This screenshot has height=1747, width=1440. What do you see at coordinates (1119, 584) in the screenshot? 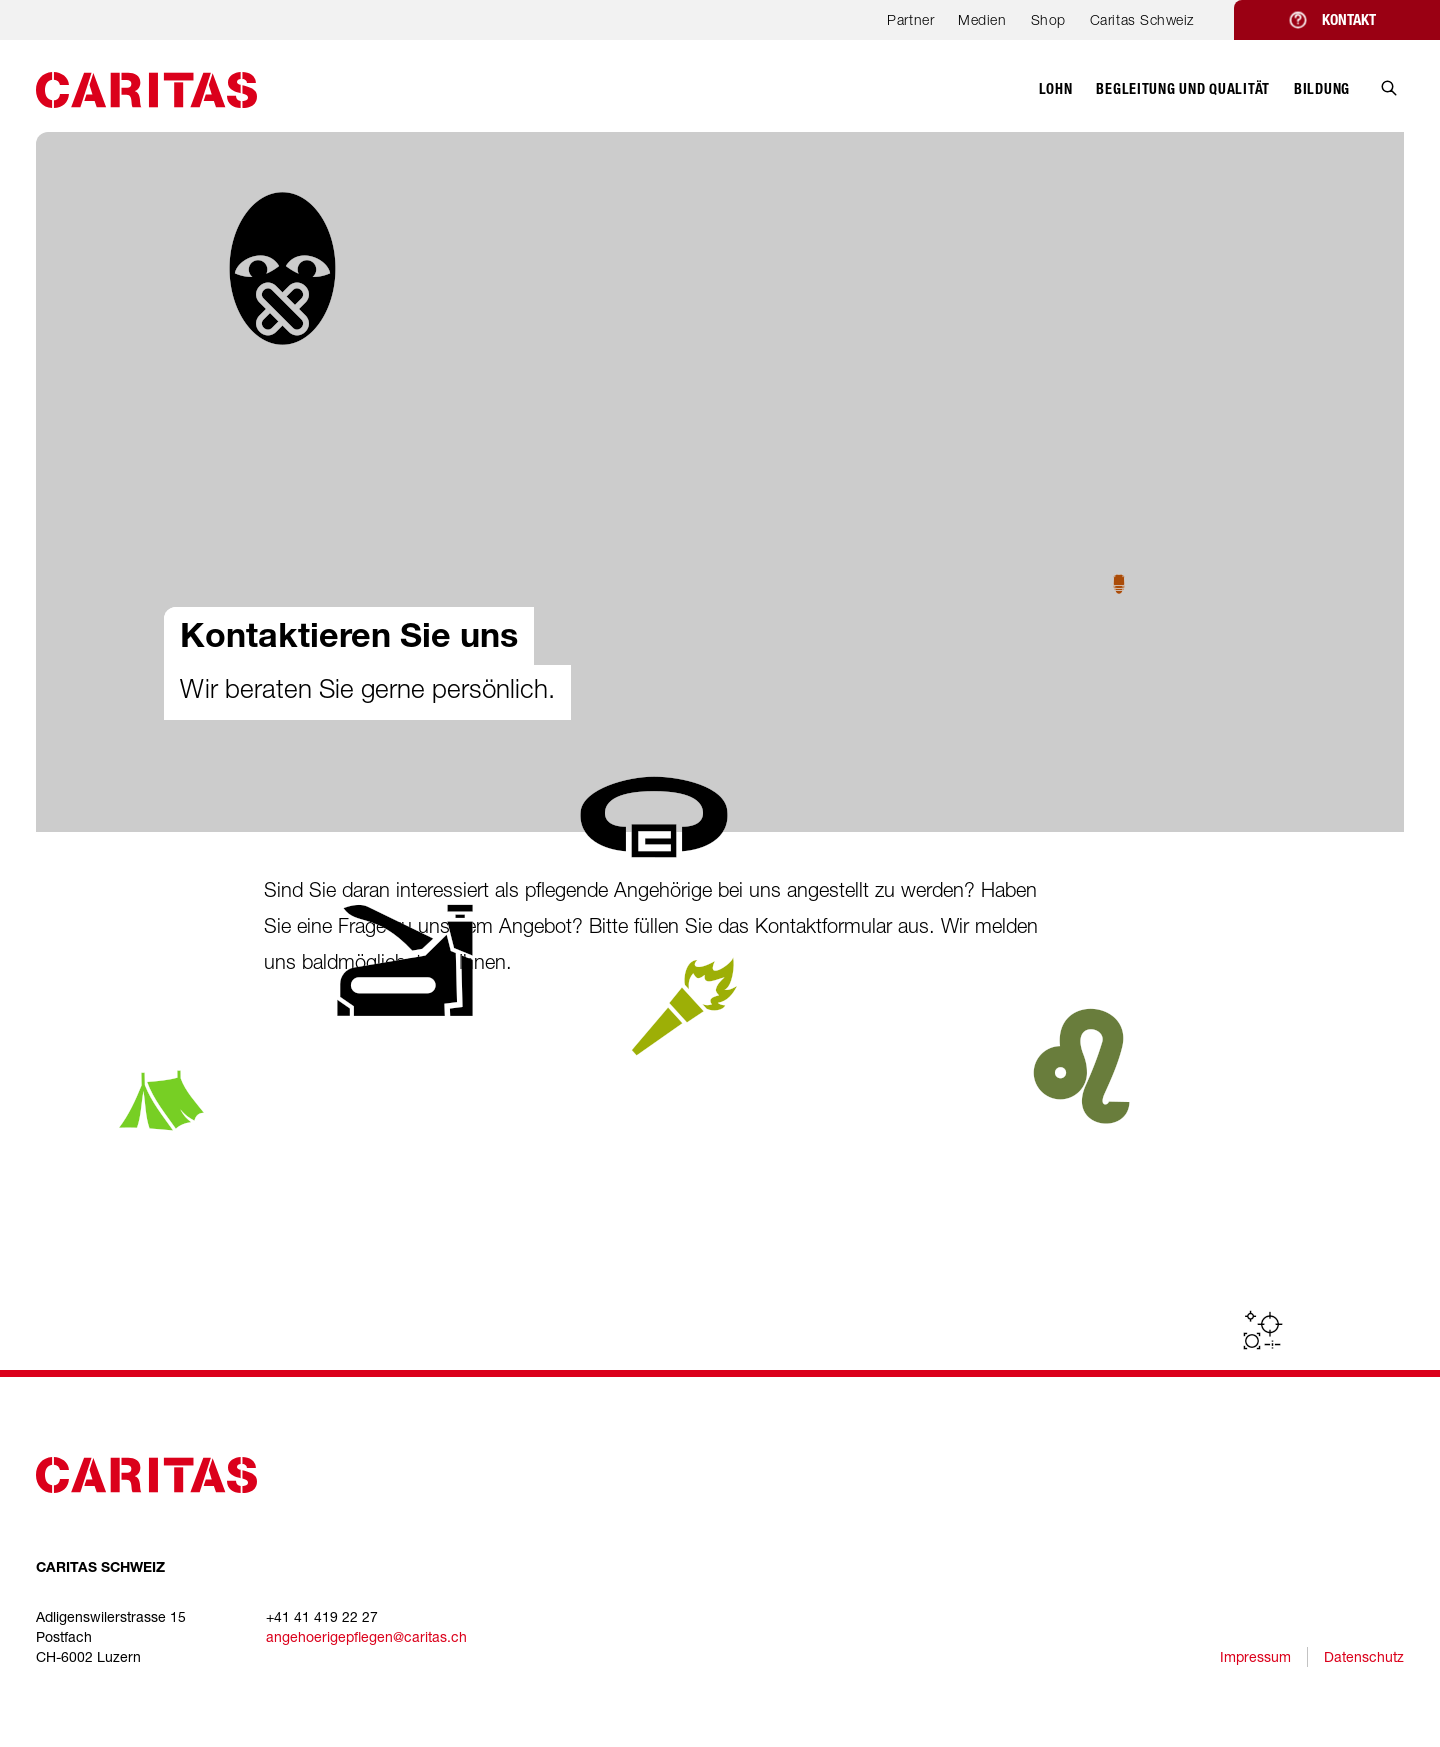
I see `equip body armor to your character` at bounding box center [1119, 584].